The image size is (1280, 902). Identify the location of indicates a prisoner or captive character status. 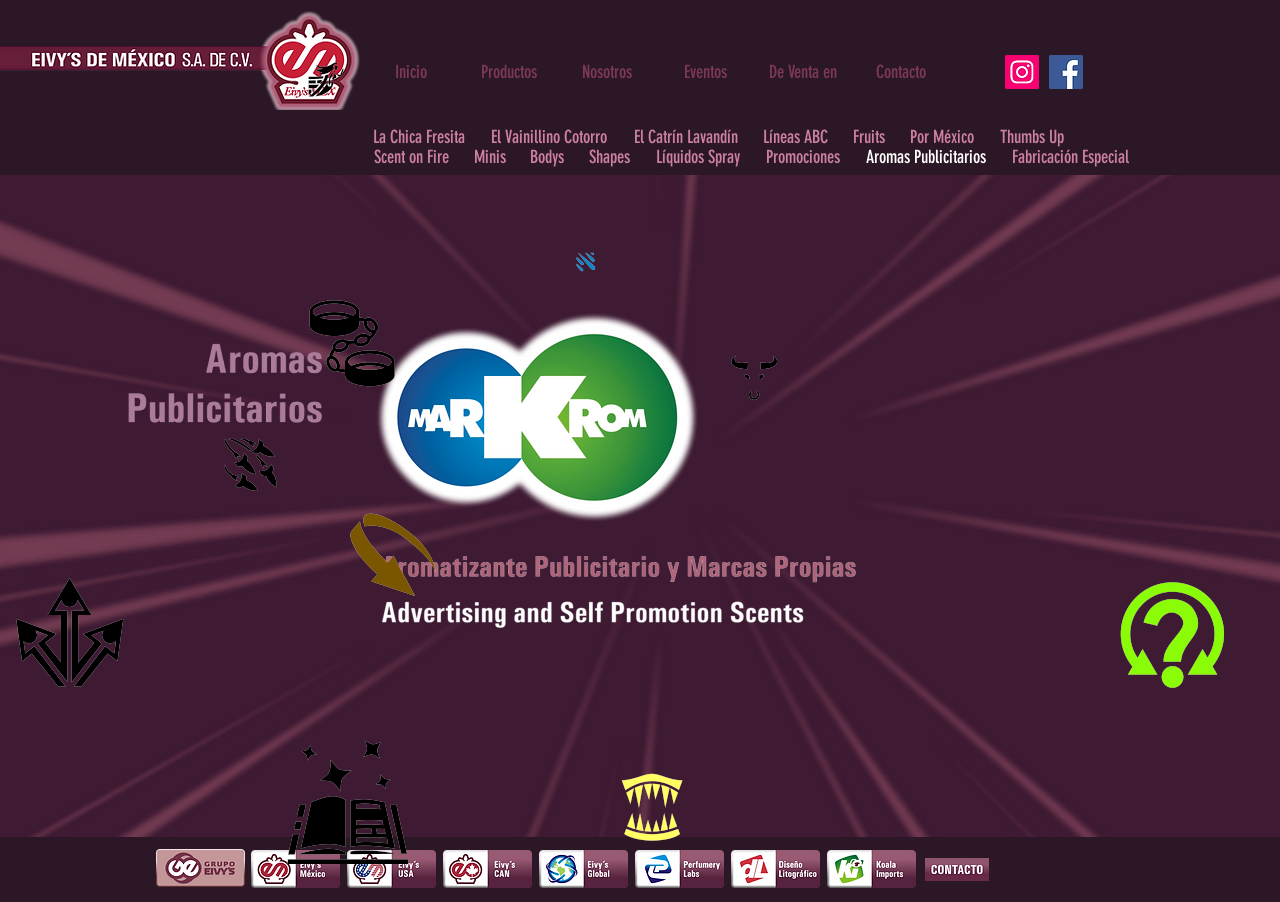
(352, 343).